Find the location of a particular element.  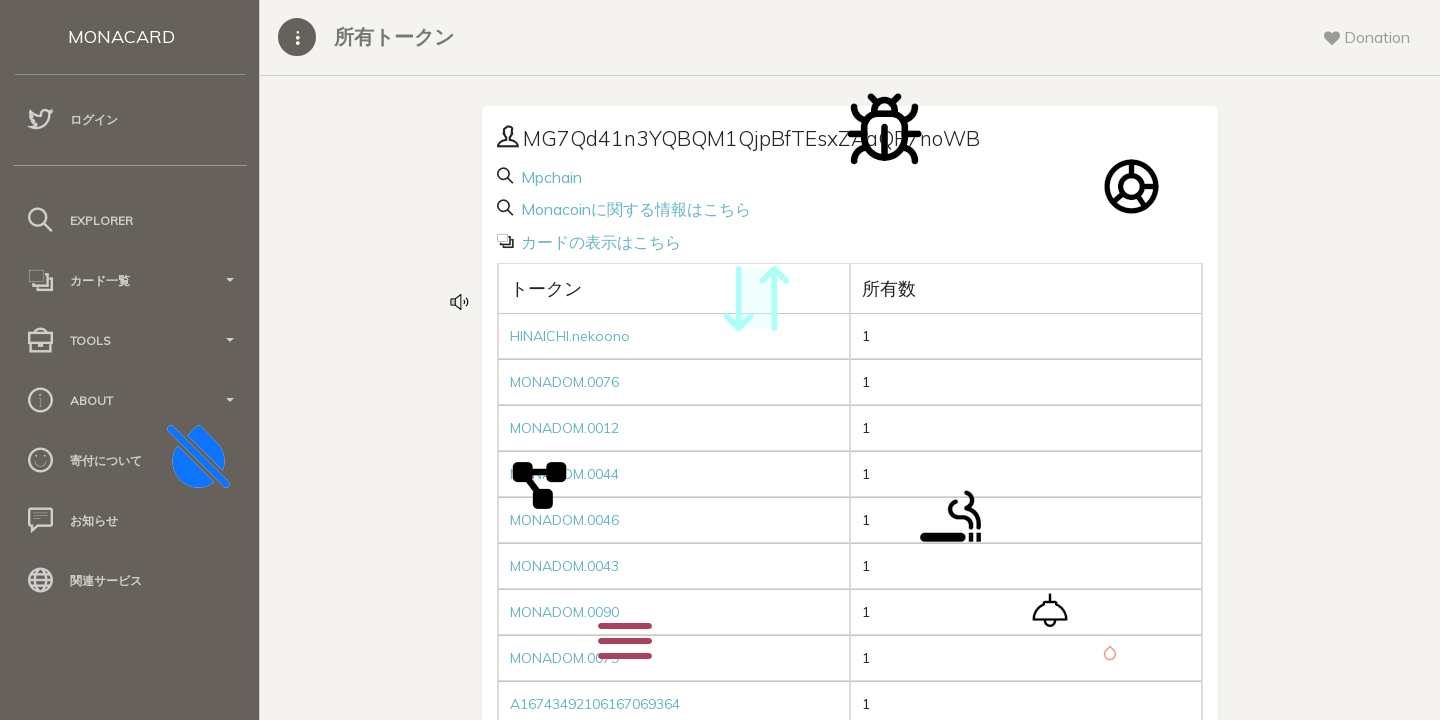

indicates a designated smoking area is located at coordinates (950, 520).